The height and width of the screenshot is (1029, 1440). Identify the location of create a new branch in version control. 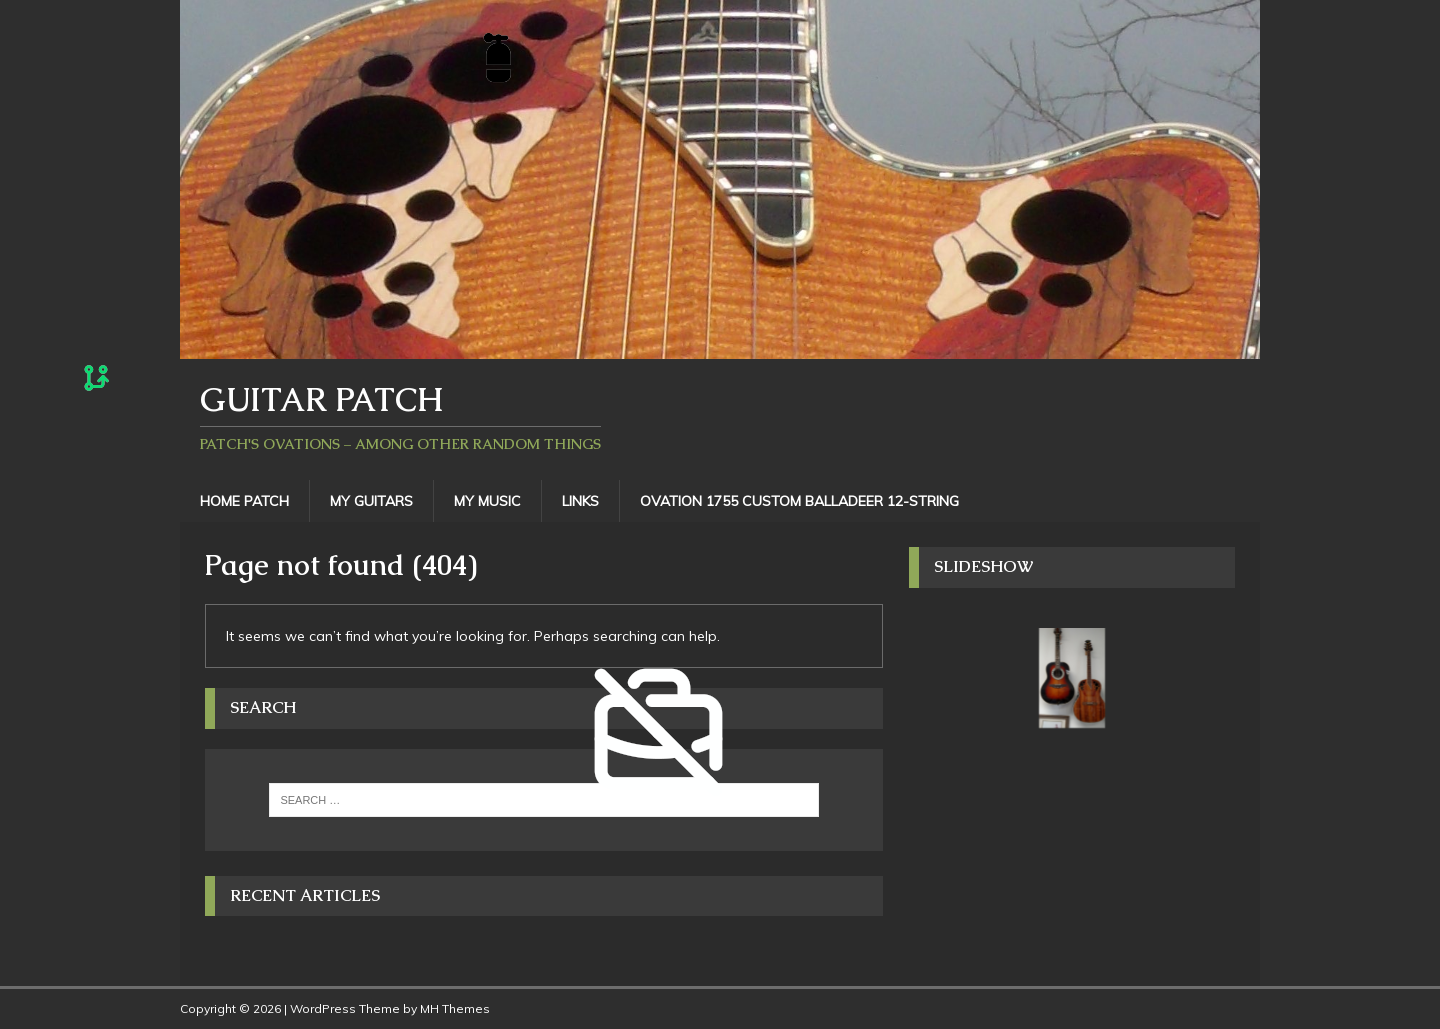
(96, 378).